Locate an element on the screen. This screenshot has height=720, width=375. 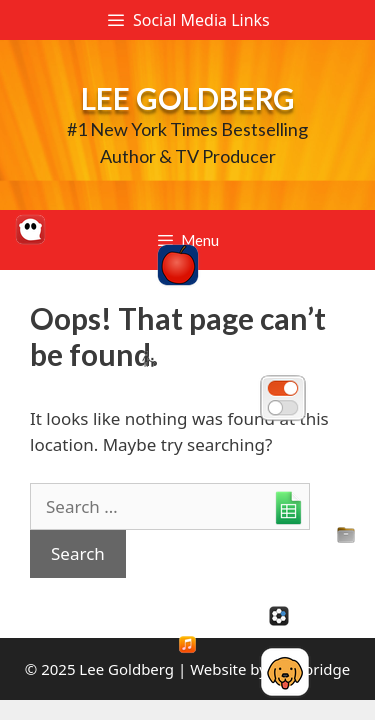
open the file manager application is located at coordinates (346, 535).